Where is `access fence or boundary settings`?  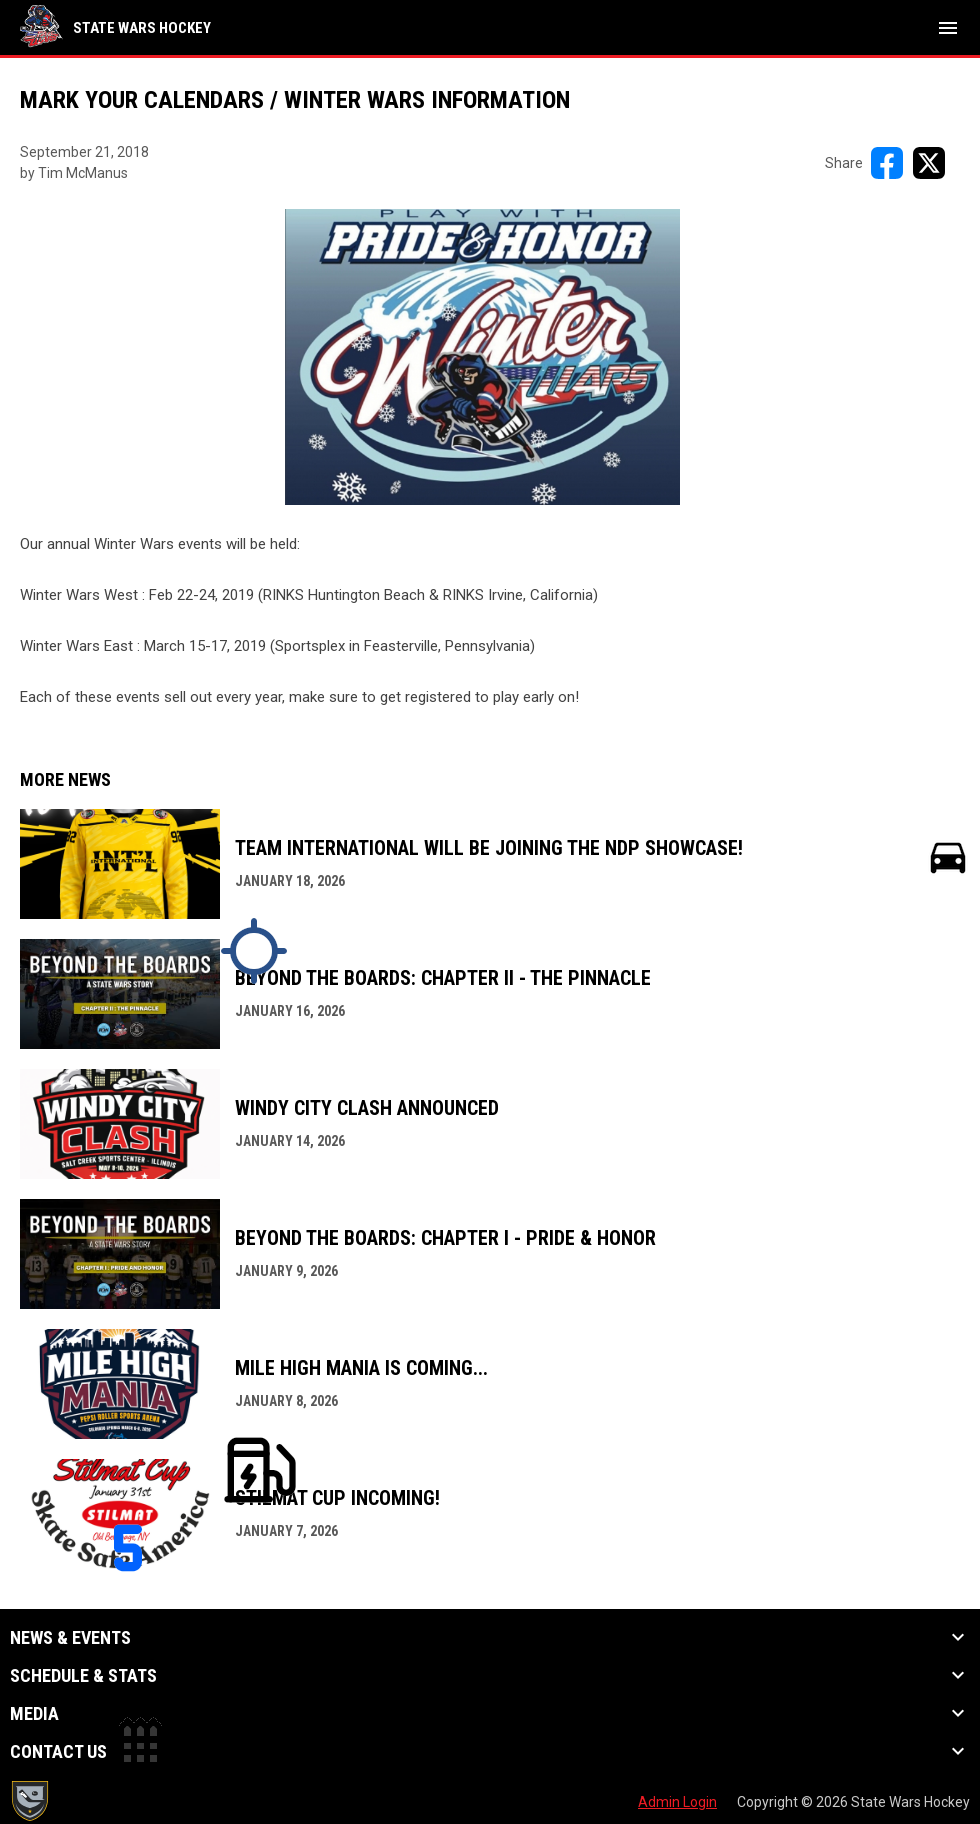
access fence or boundary settings is located at coordinates (140, 1742).